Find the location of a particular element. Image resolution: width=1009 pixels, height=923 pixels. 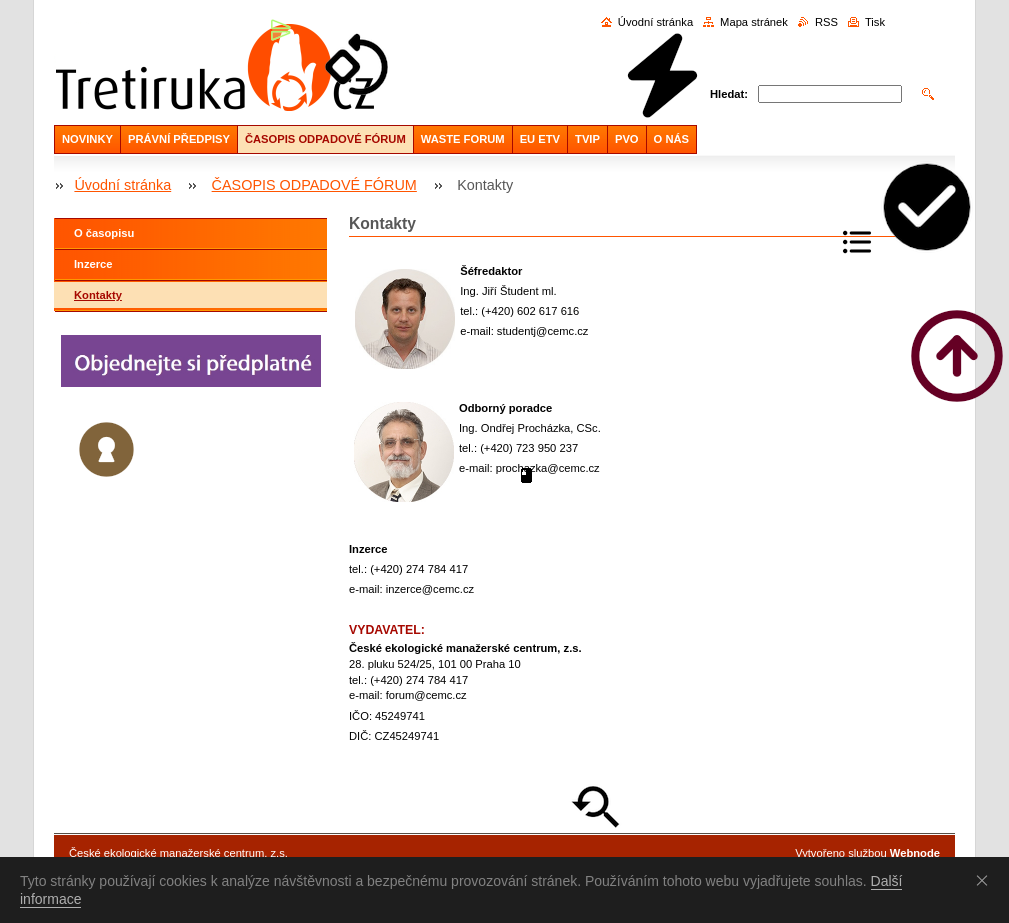

scroll to top of page is located at coordinates (957, 356).